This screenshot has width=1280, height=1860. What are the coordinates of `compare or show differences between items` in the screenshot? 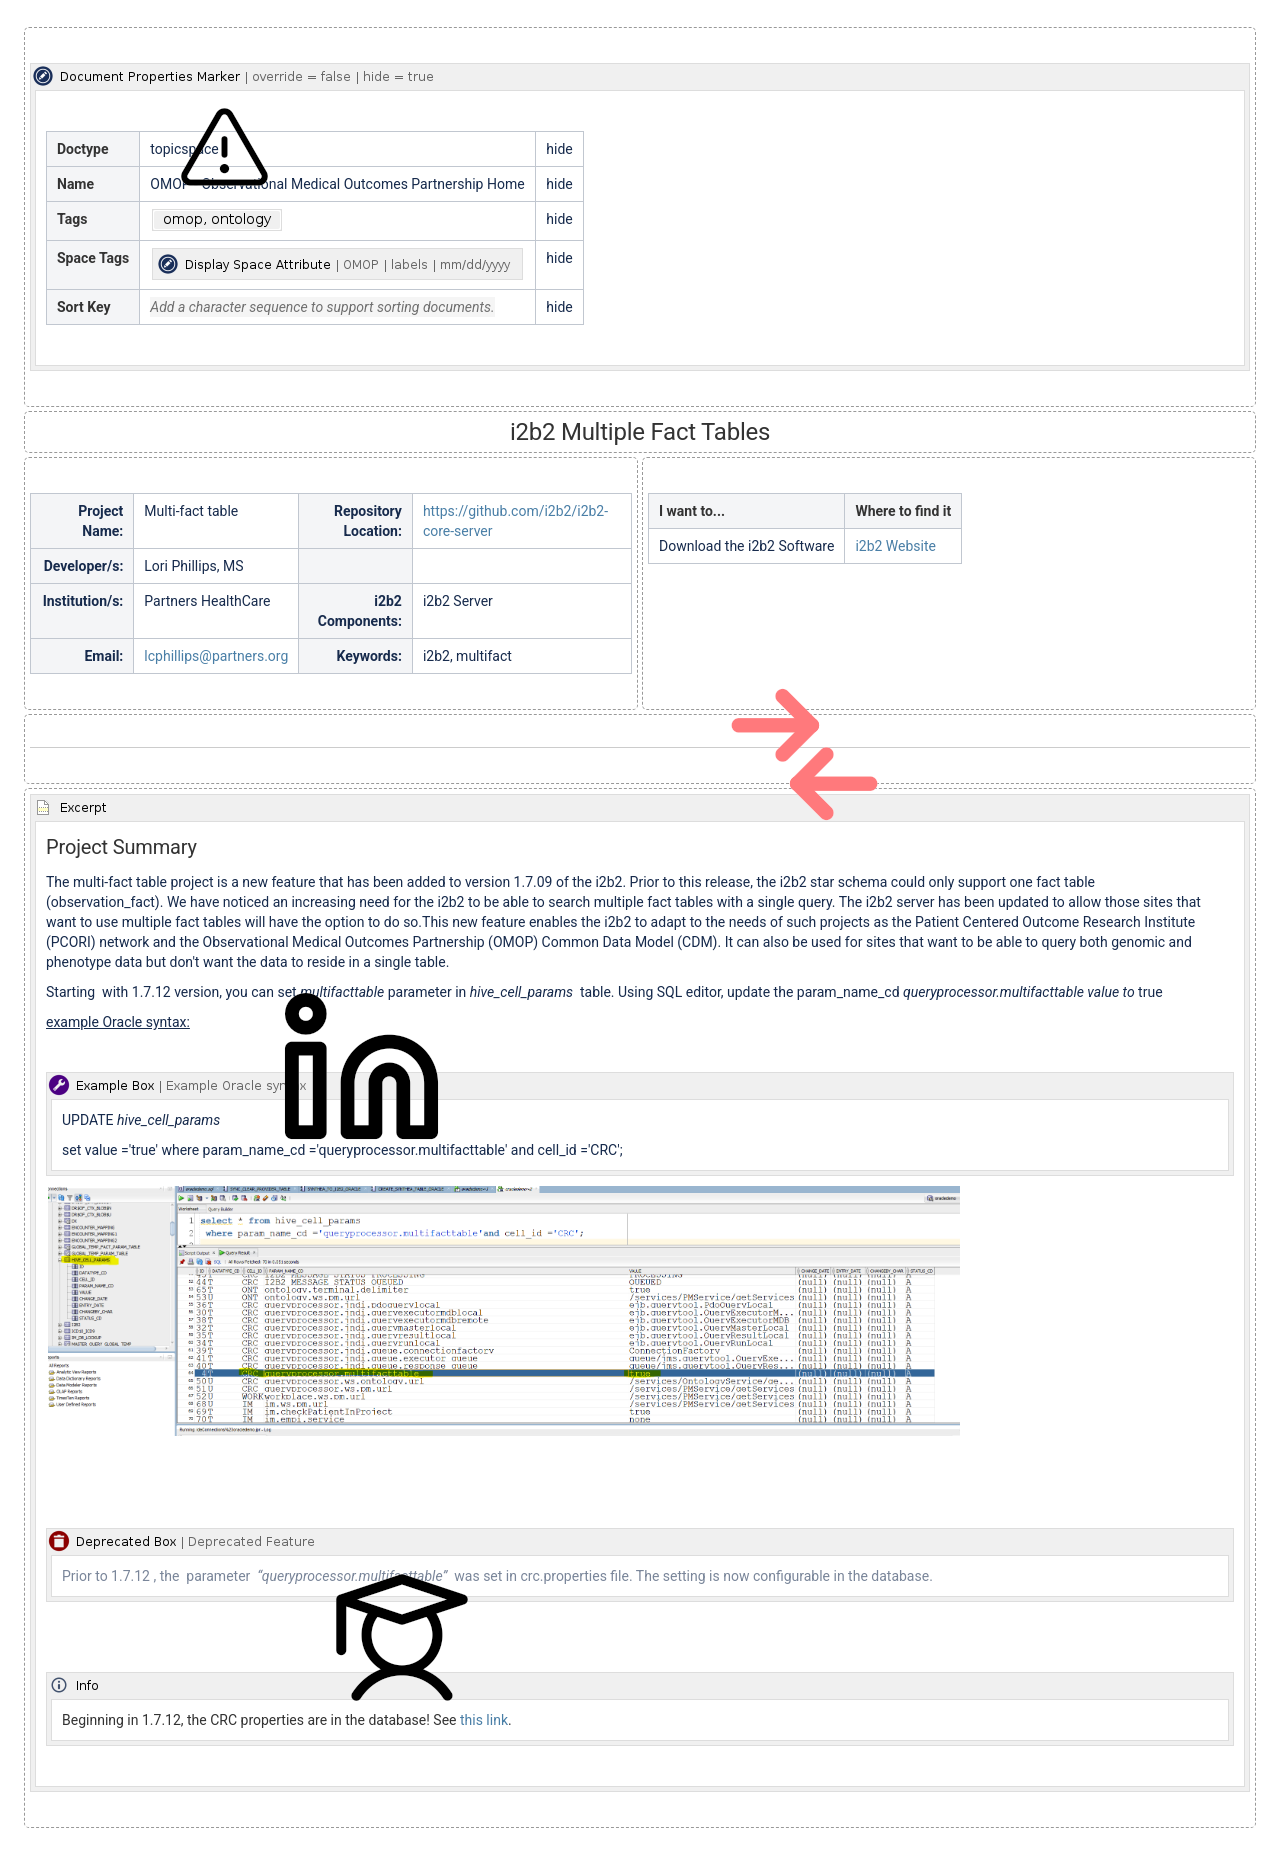 It's located at (804, 754).